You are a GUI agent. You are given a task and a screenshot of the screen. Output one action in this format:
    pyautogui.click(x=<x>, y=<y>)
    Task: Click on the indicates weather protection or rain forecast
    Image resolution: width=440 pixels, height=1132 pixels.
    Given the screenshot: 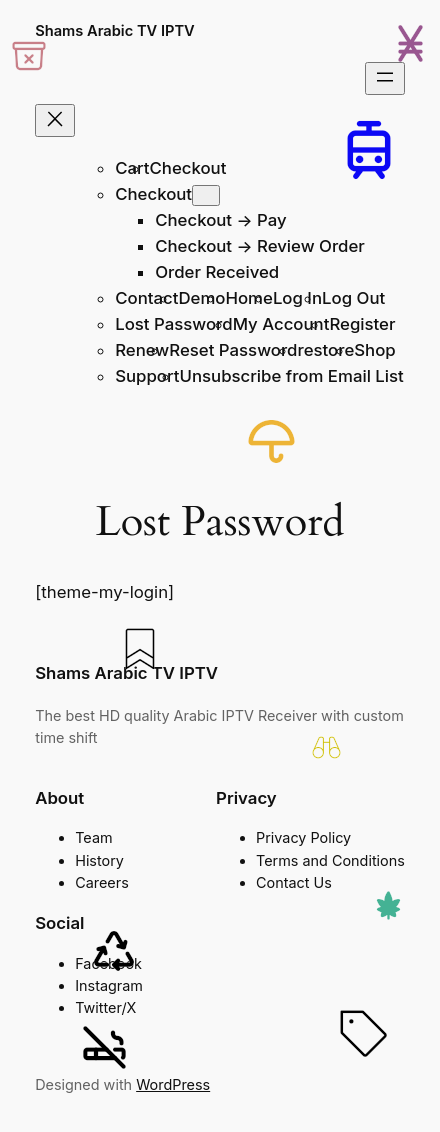 What is the action you would take?
    pyautogui.click(x=271, y=441)
    